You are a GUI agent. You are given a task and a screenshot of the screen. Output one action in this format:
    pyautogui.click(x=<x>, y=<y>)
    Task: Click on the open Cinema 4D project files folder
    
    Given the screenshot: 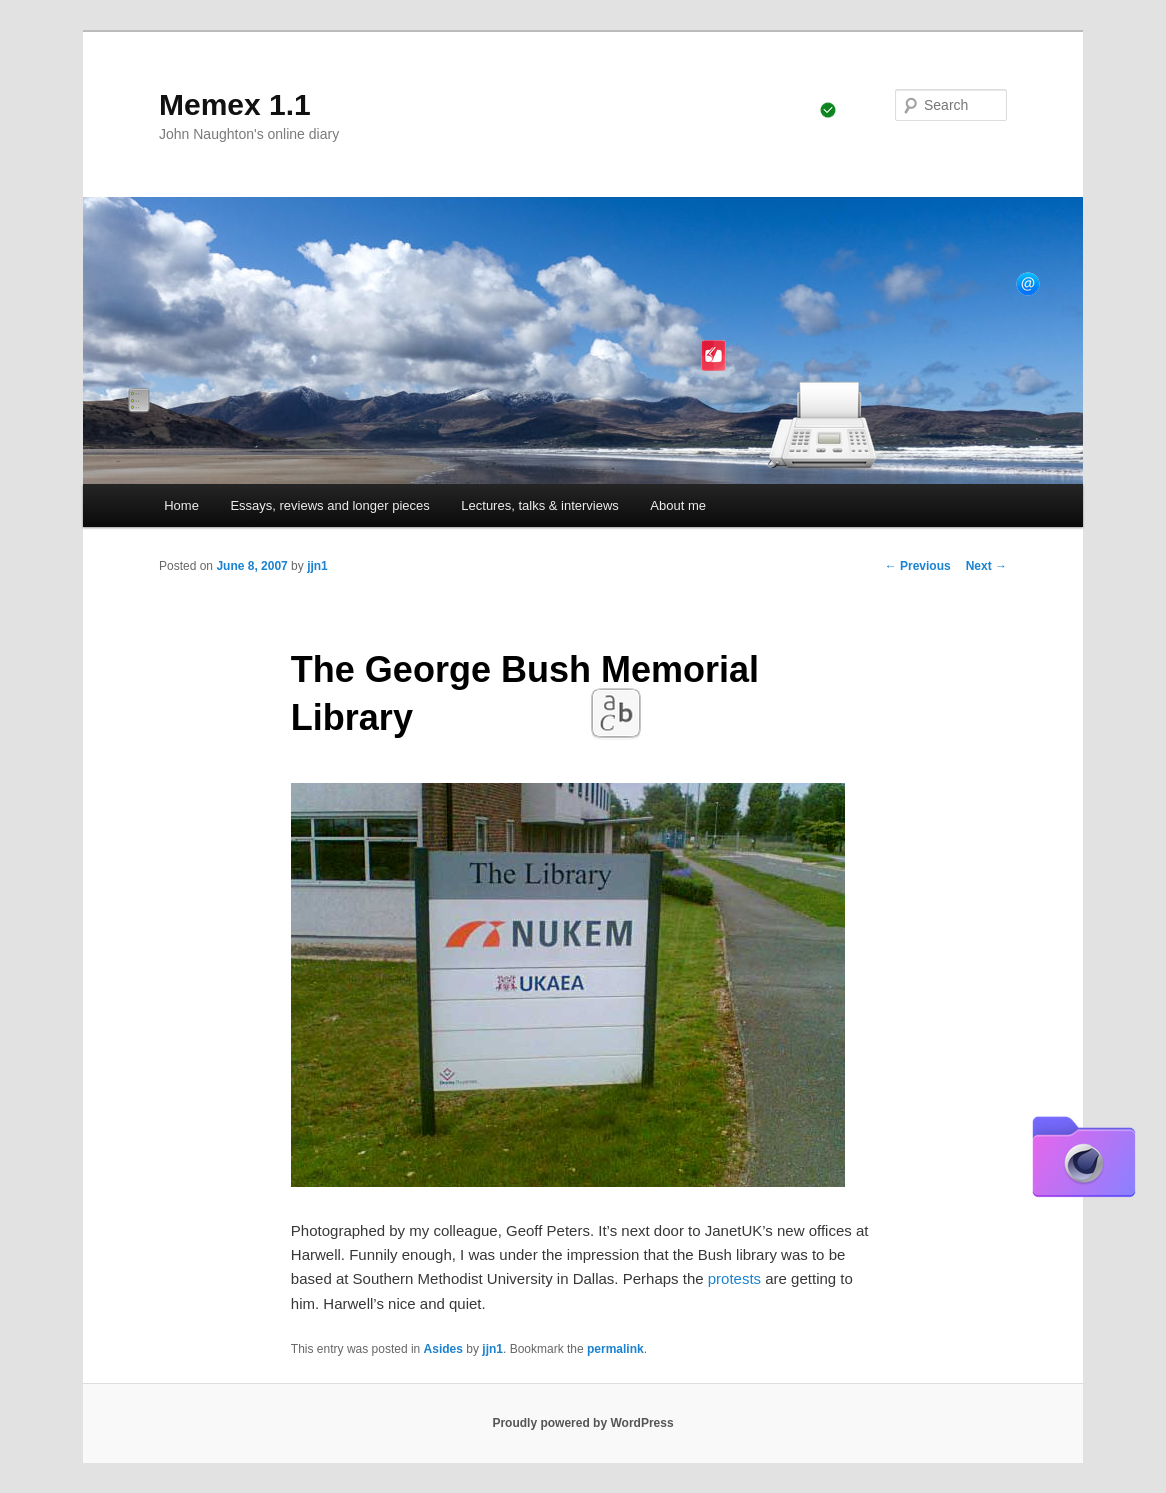 What is the action you would take?
    pyautogui.click(x=1083, y=1159)
    